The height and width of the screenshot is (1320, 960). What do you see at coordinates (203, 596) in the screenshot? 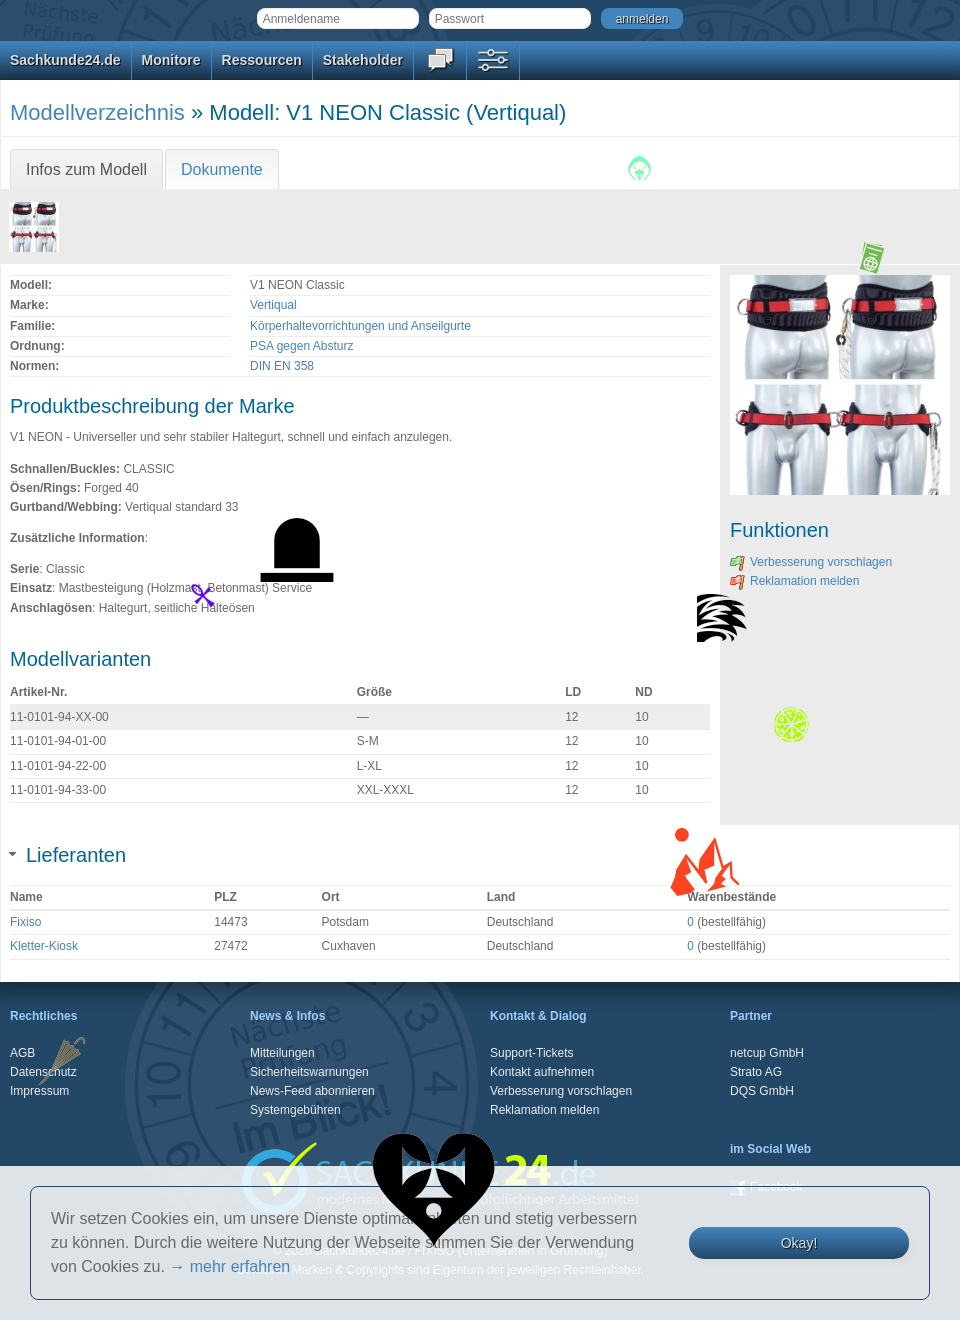
I see `access egyptian or ancient-themed content` at bounding box center [203, 596].